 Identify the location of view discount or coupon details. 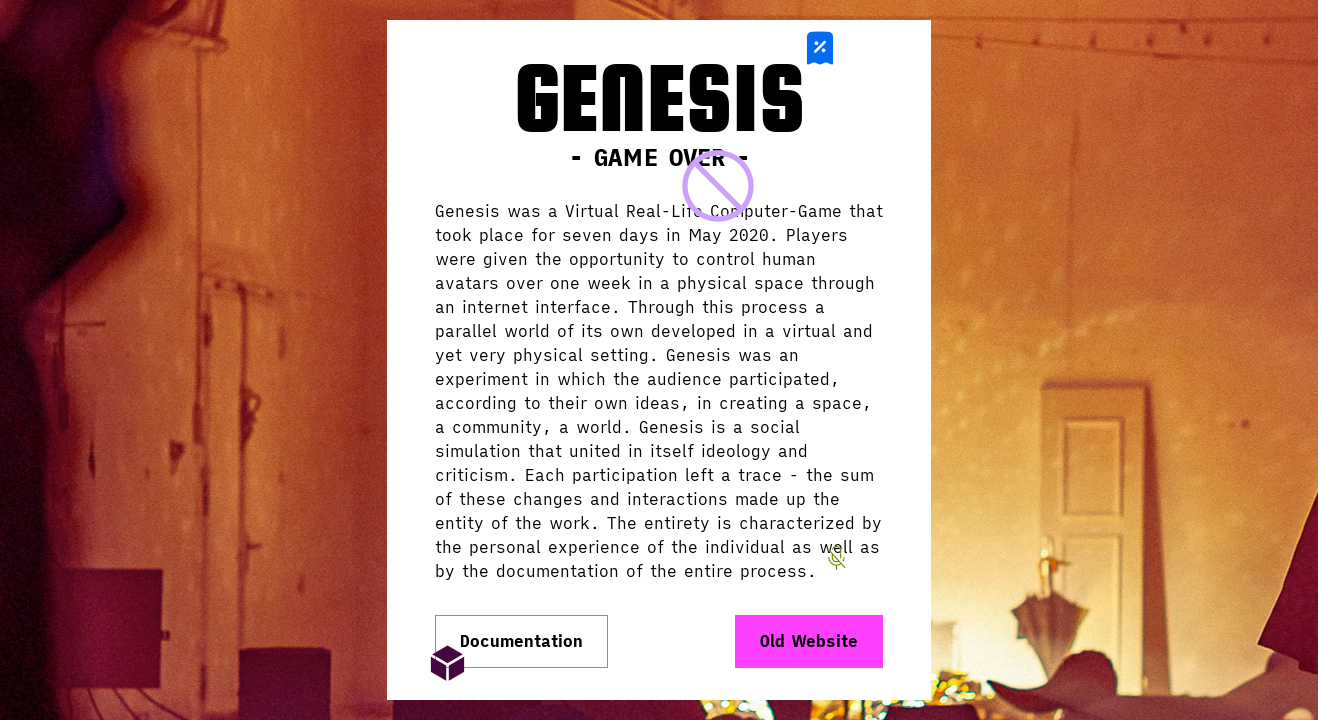
(820, 48).